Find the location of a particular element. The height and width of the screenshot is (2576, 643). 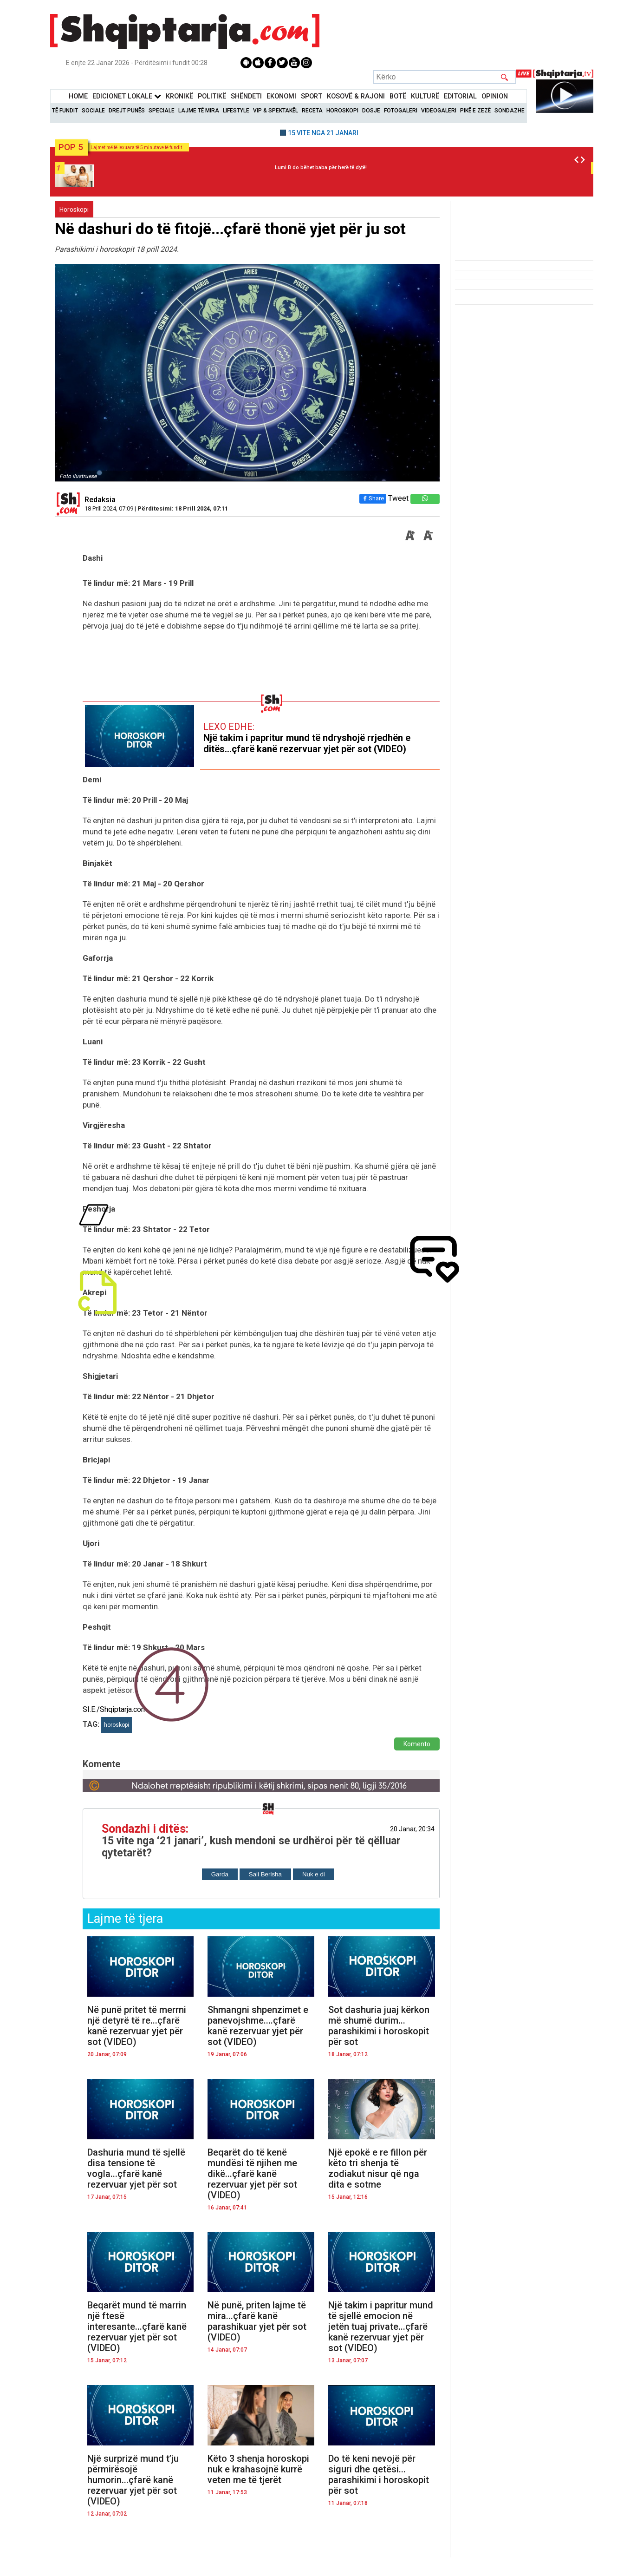

view liked or favorited messages is located at coordinates (433, 1257).